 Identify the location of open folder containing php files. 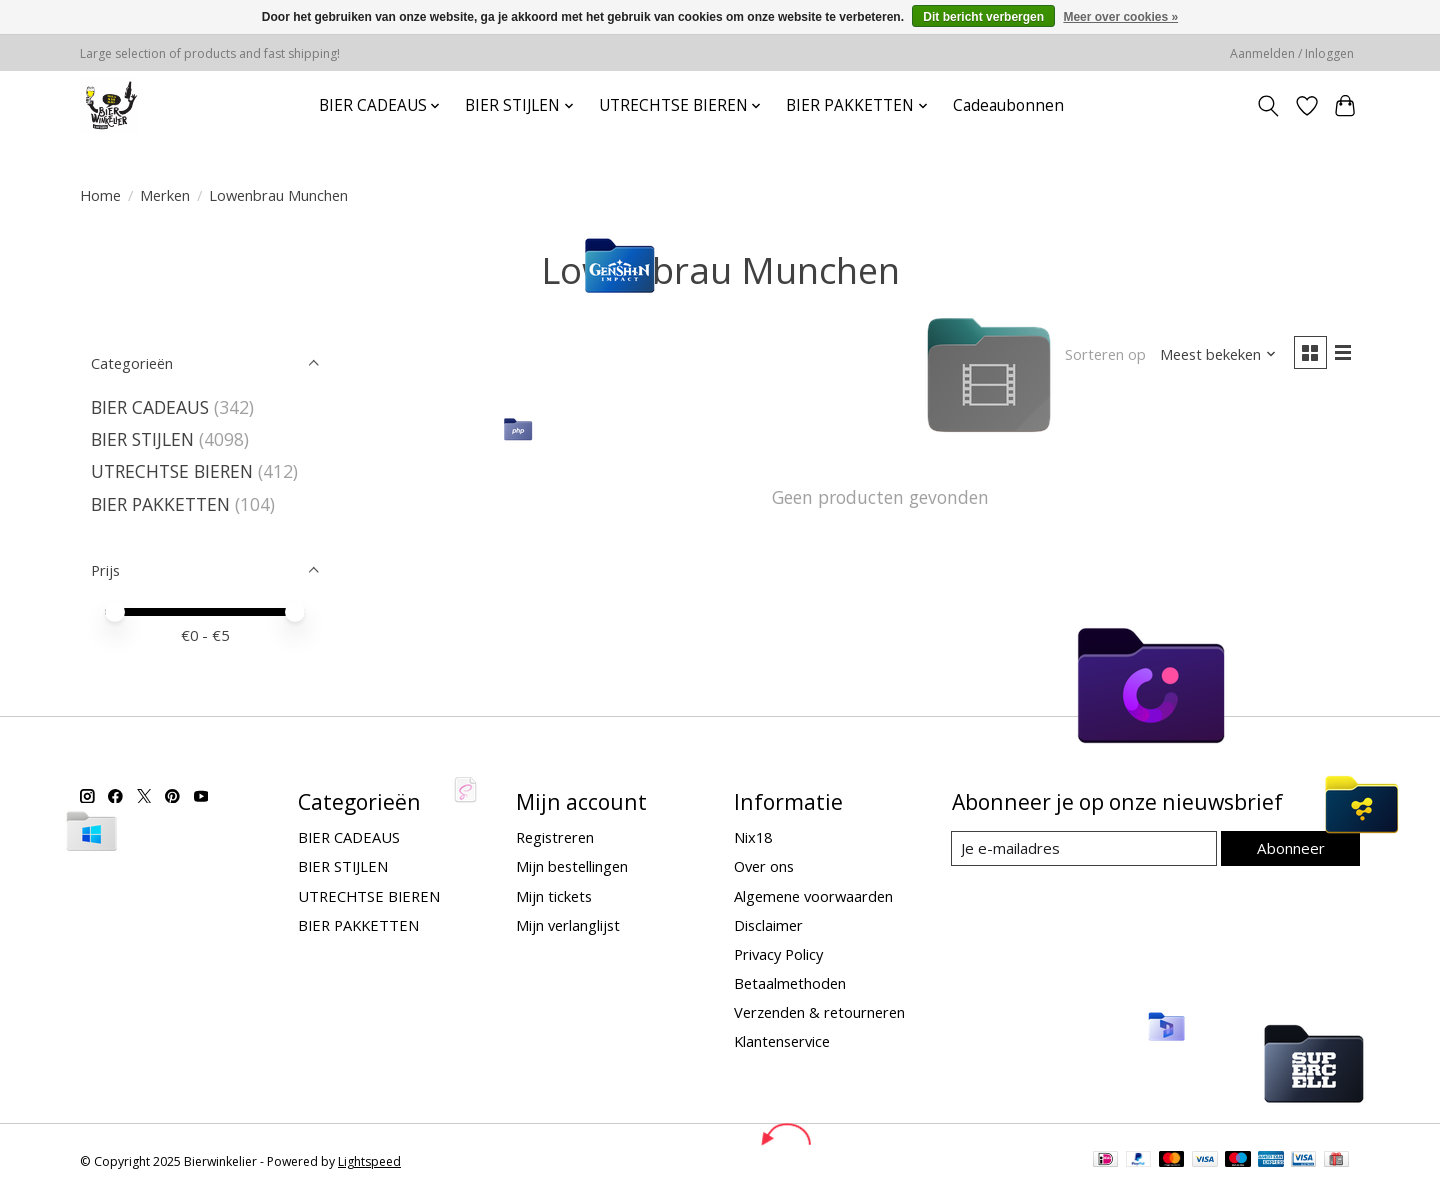
(518, 430).